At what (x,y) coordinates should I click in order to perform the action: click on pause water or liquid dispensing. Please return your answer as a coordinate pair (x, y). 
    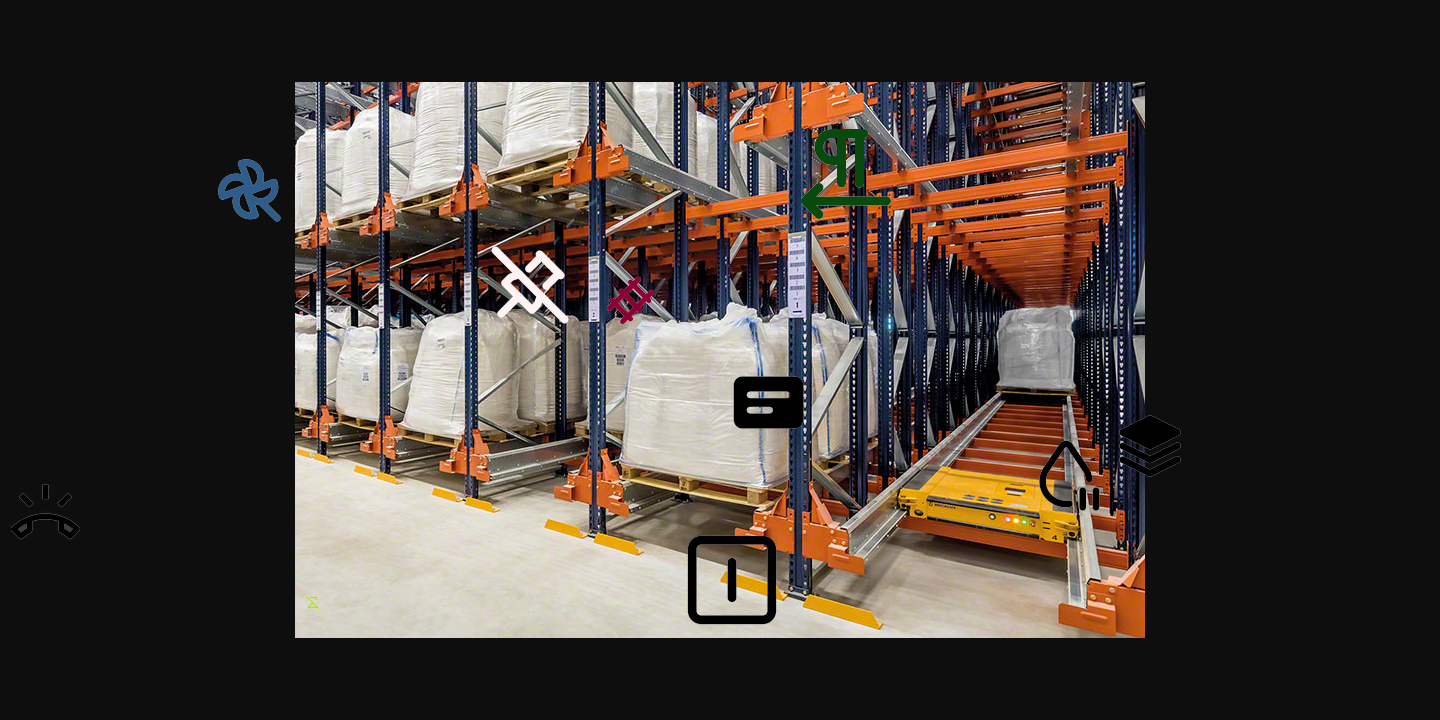
    Looking at the image, I should click on (1066, 474).